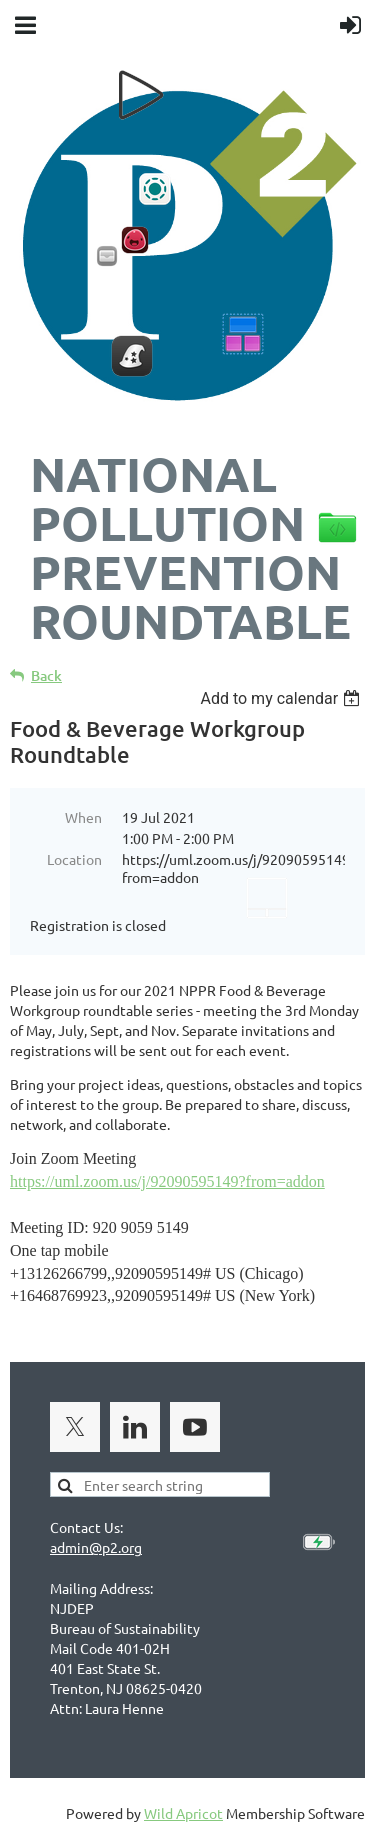  What do you see at coordinates (107, 256) in the screenshot?
I see `open apple wallet app` at bounding box center [107, 256].